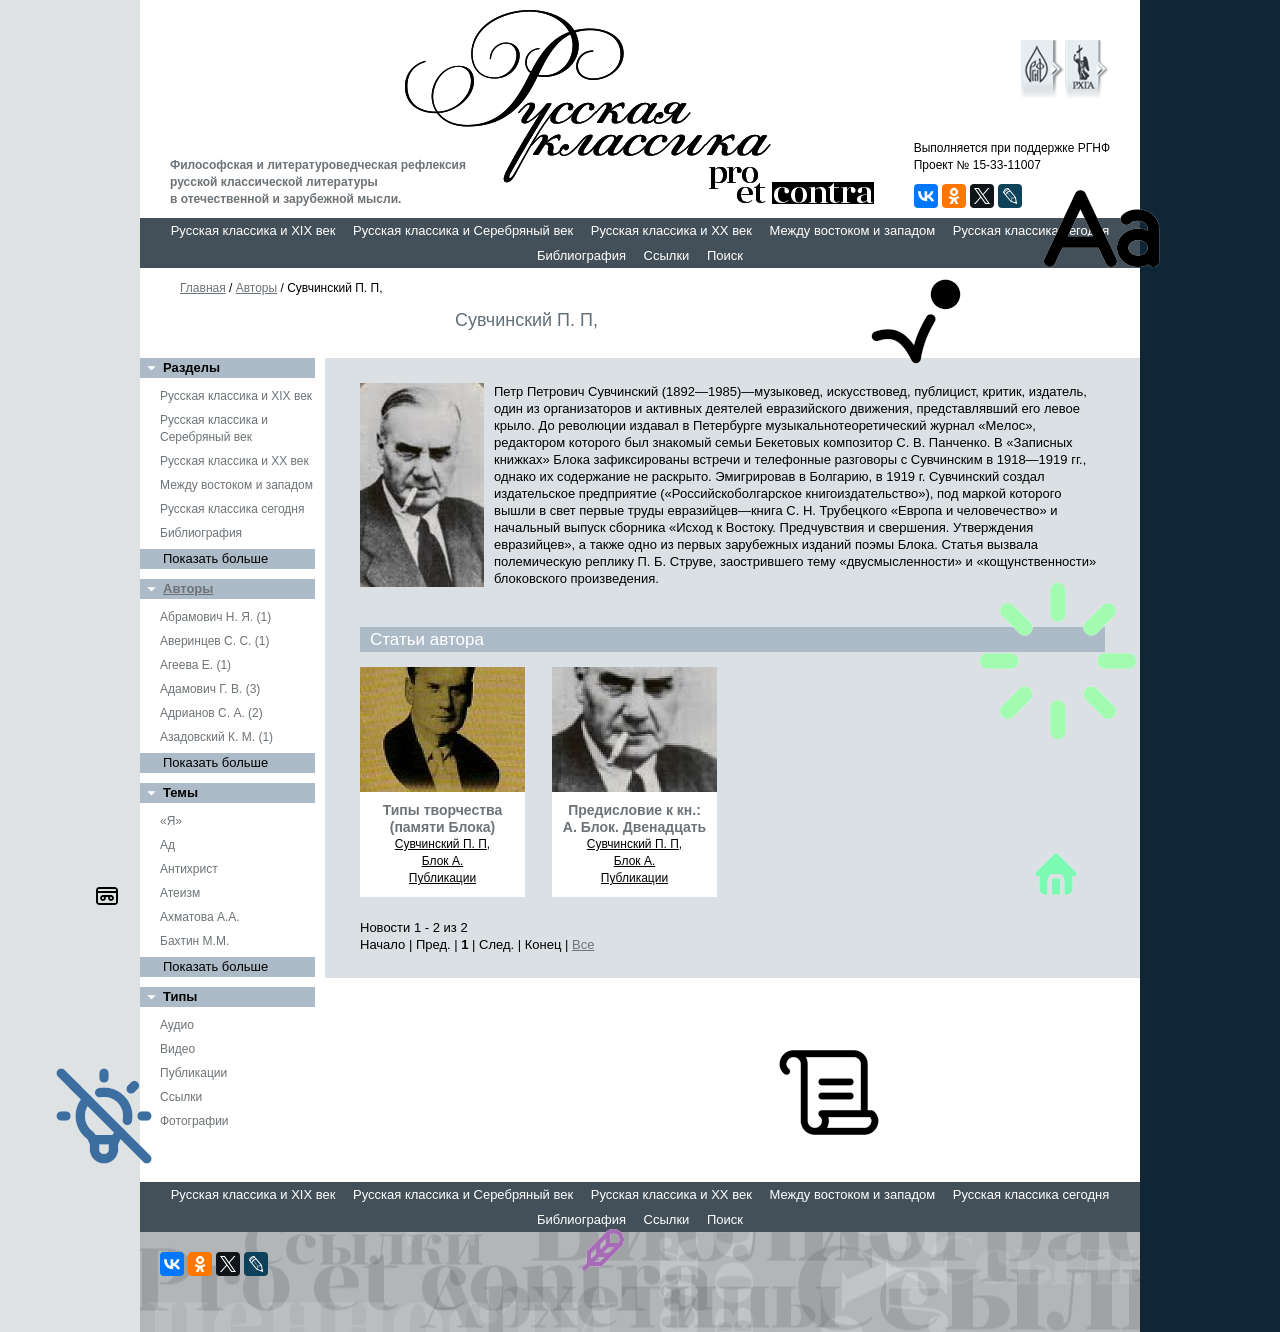 This screenshot has width=1280, height=1332. I want to click on access video archive or recordings, so click(107, 896).